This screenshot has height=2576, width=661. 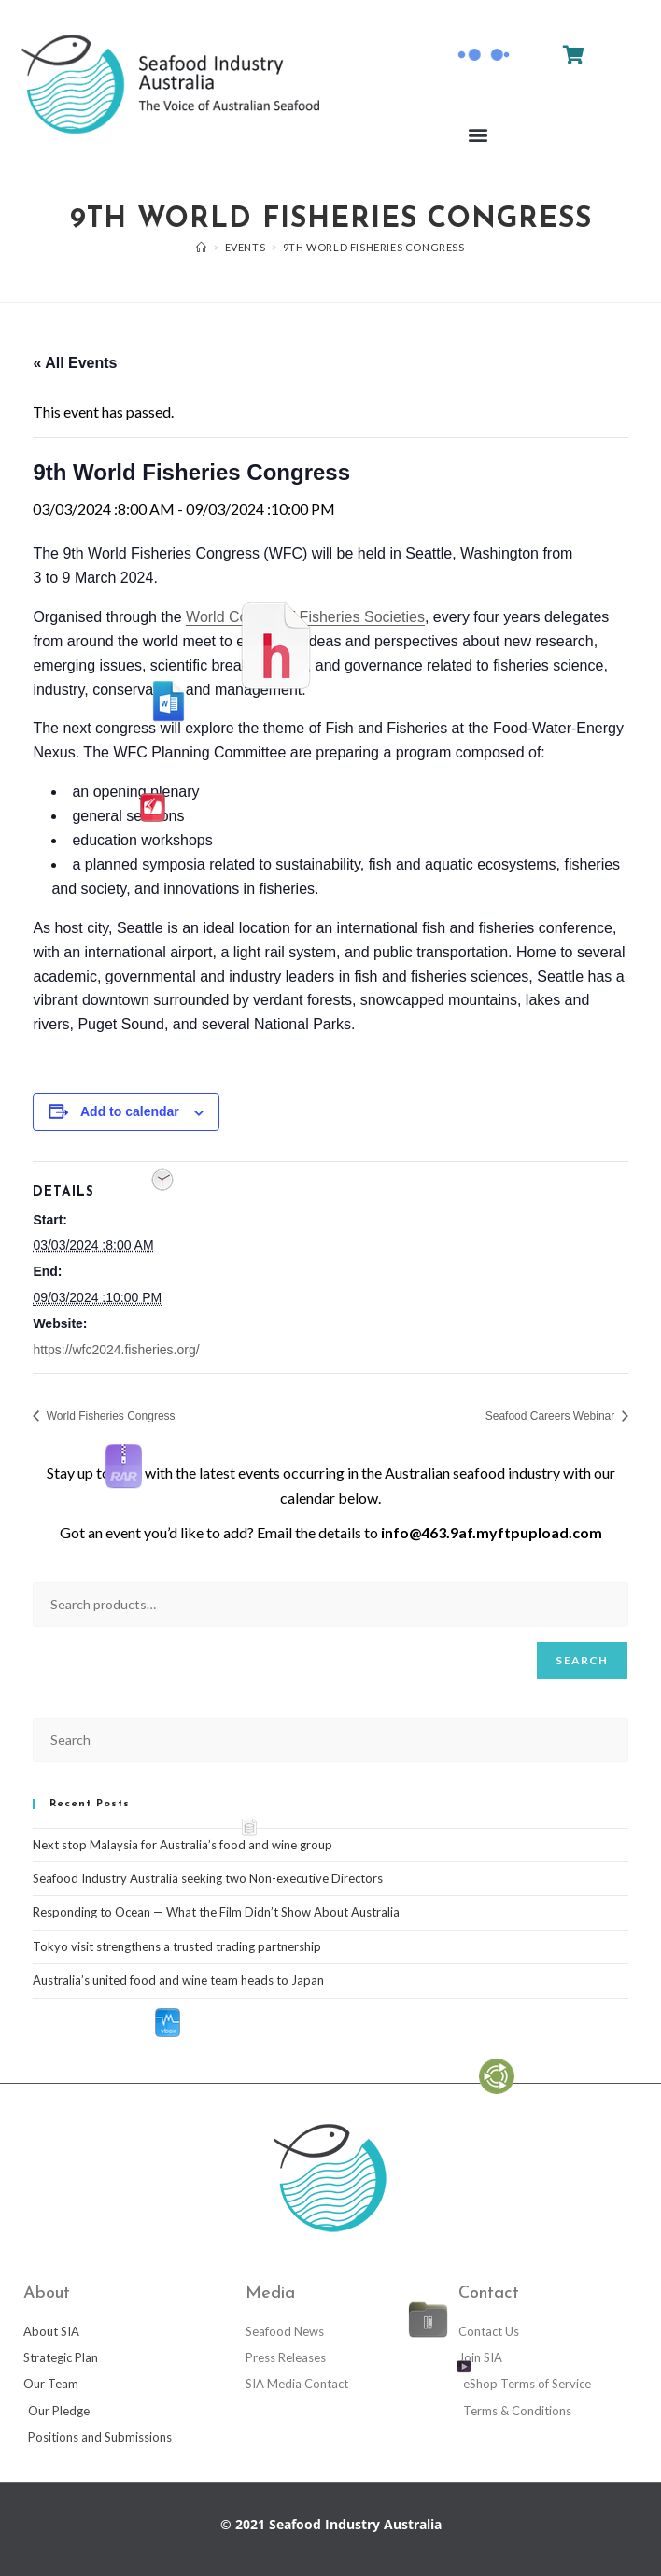 What do you see at coordinates (275, 645) in the screenshot?
I see `c/c++ header file` at bounding box center [275, 645].